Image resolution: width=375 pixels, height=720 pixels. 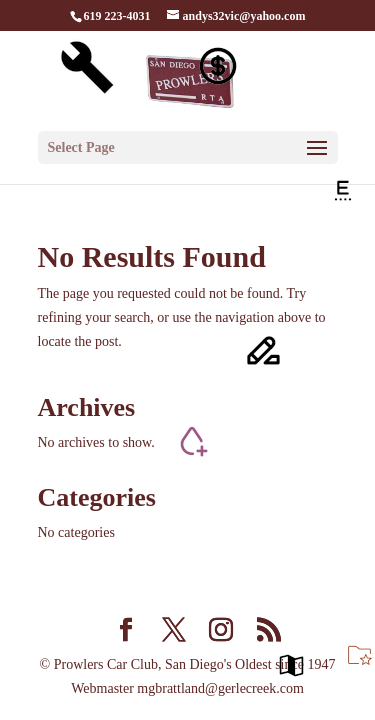 I want to click on add water or hydration reminder, so click(x=192, y=441).